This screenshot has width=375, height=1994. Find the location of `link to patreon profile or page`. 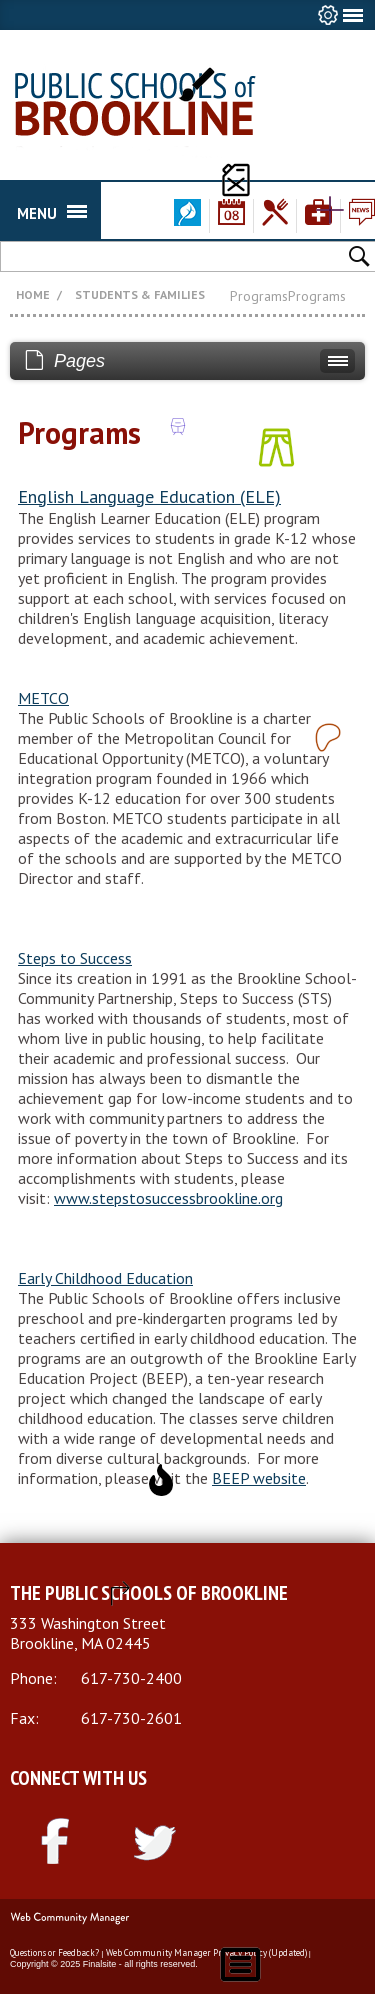

link to patreon profile or page is located at coordinates (327, 737).